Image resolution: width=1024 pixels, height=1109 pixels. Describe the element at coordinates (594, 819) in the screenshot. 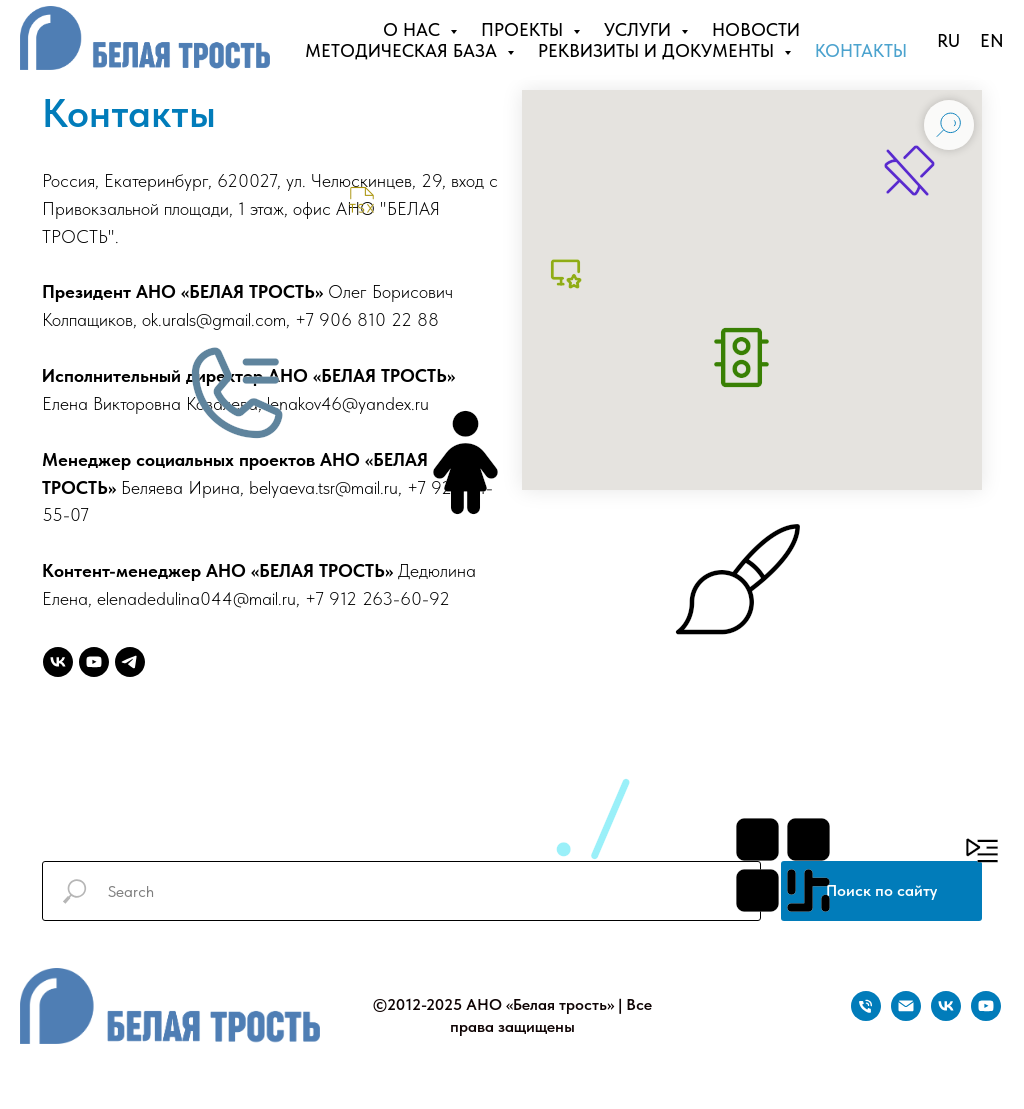

I see `indicates a relative file path reference` at that location.